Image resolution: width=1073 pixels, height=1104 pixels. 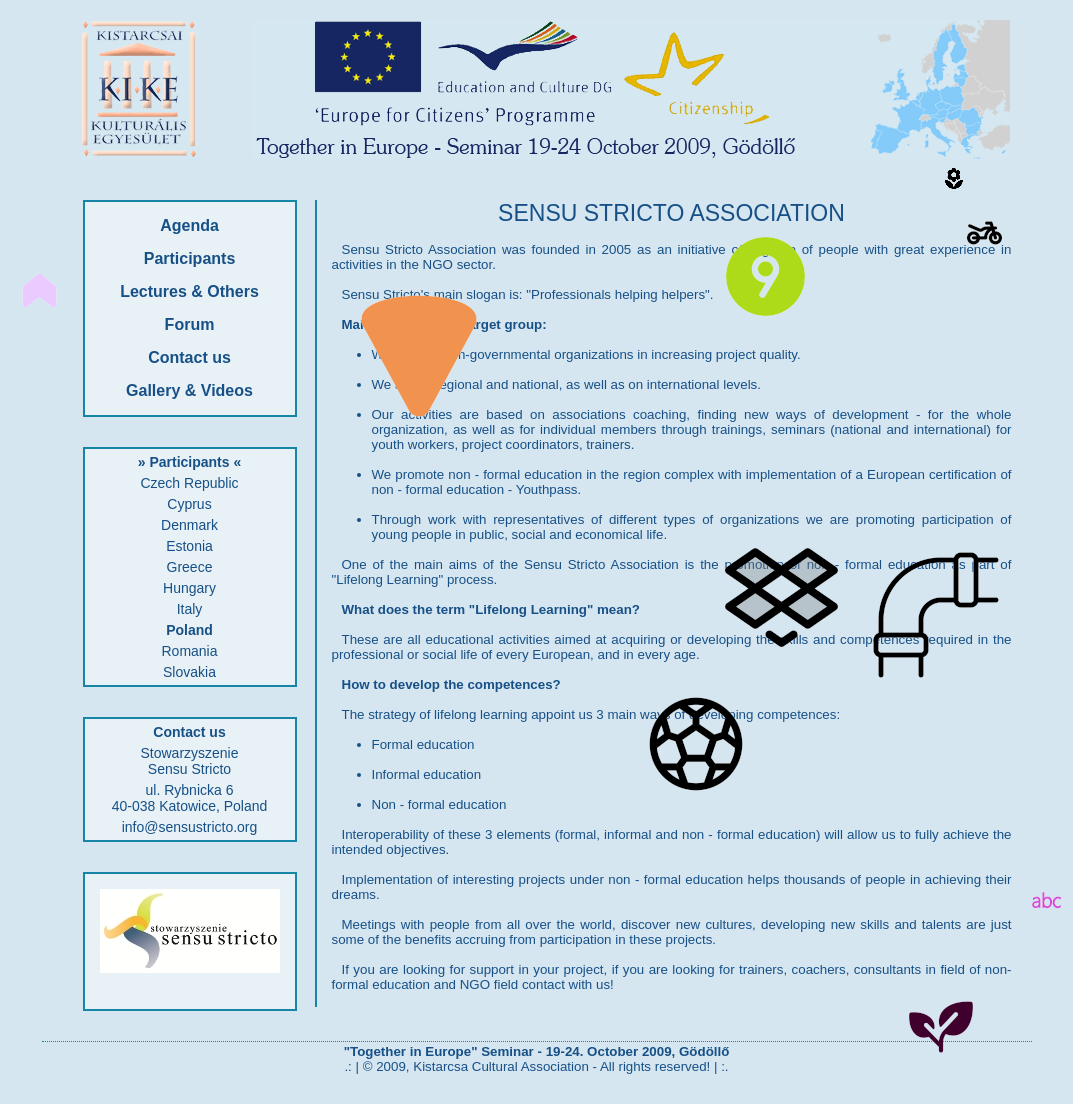 I want to click on find nearby florists or flower shops, so click(x=954, y=179).